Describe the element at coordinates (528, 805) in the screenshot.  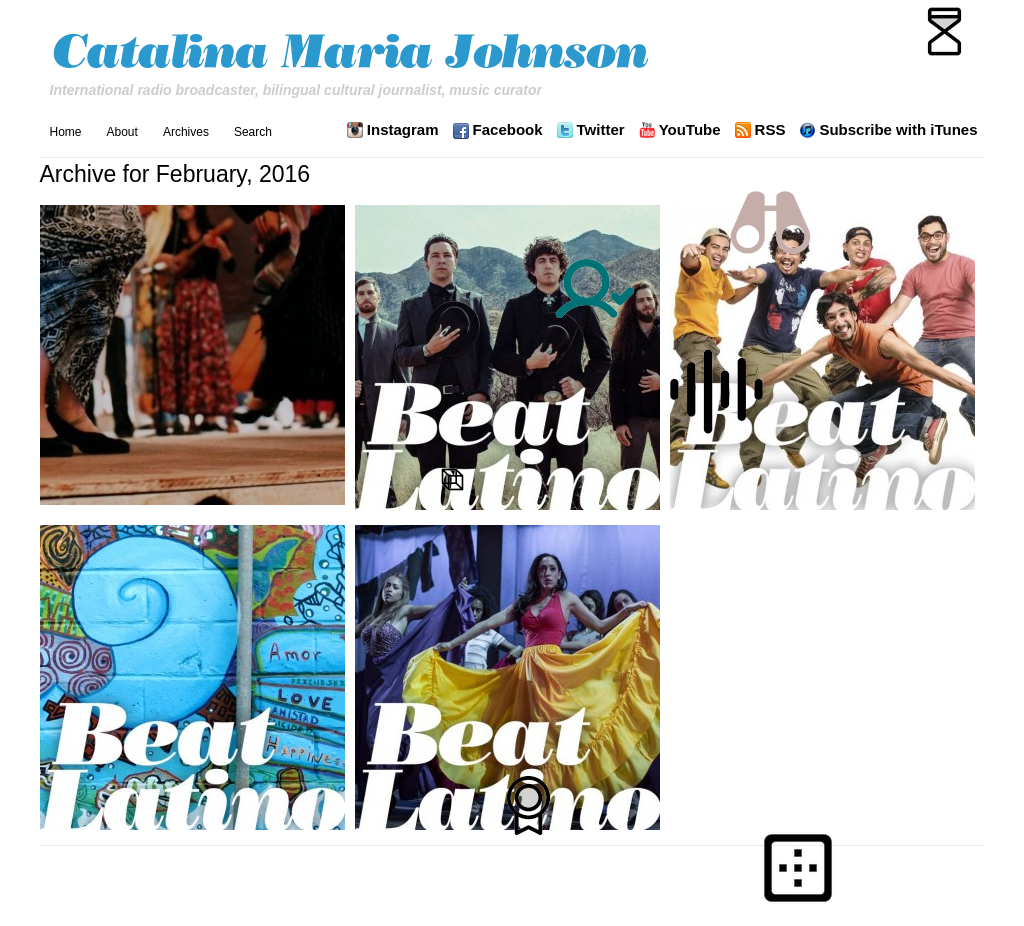
I see `view achievements or awards` at that location.